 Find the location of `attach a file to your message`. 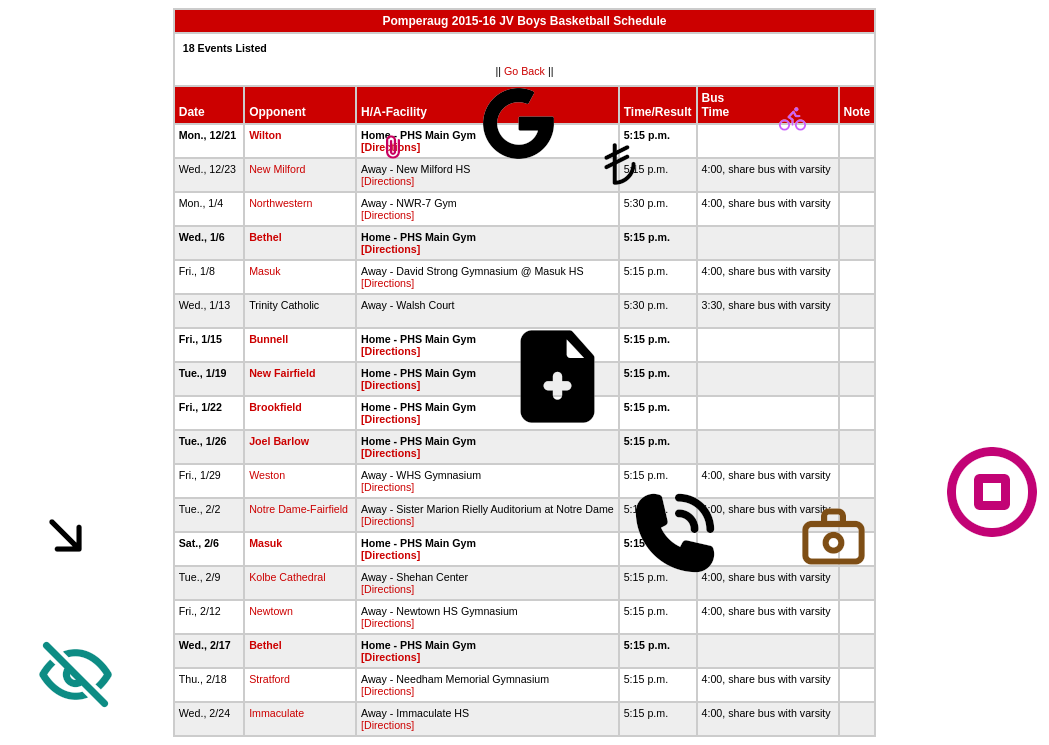

attach a file to your message is located at coordinates (393, 147).